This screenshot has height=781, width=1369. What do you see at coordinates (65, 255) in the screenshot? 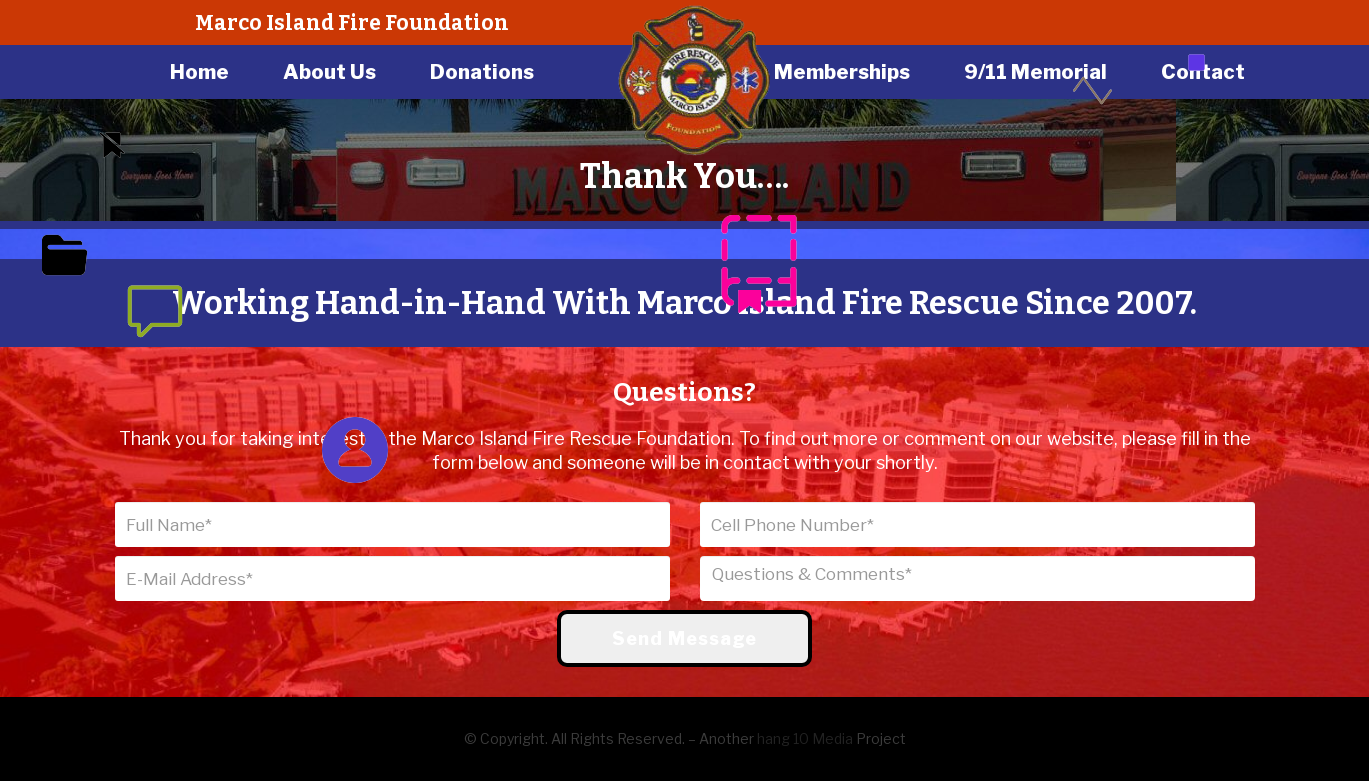
I see `an open folder in a file browser` at bounding box center [65, 255].